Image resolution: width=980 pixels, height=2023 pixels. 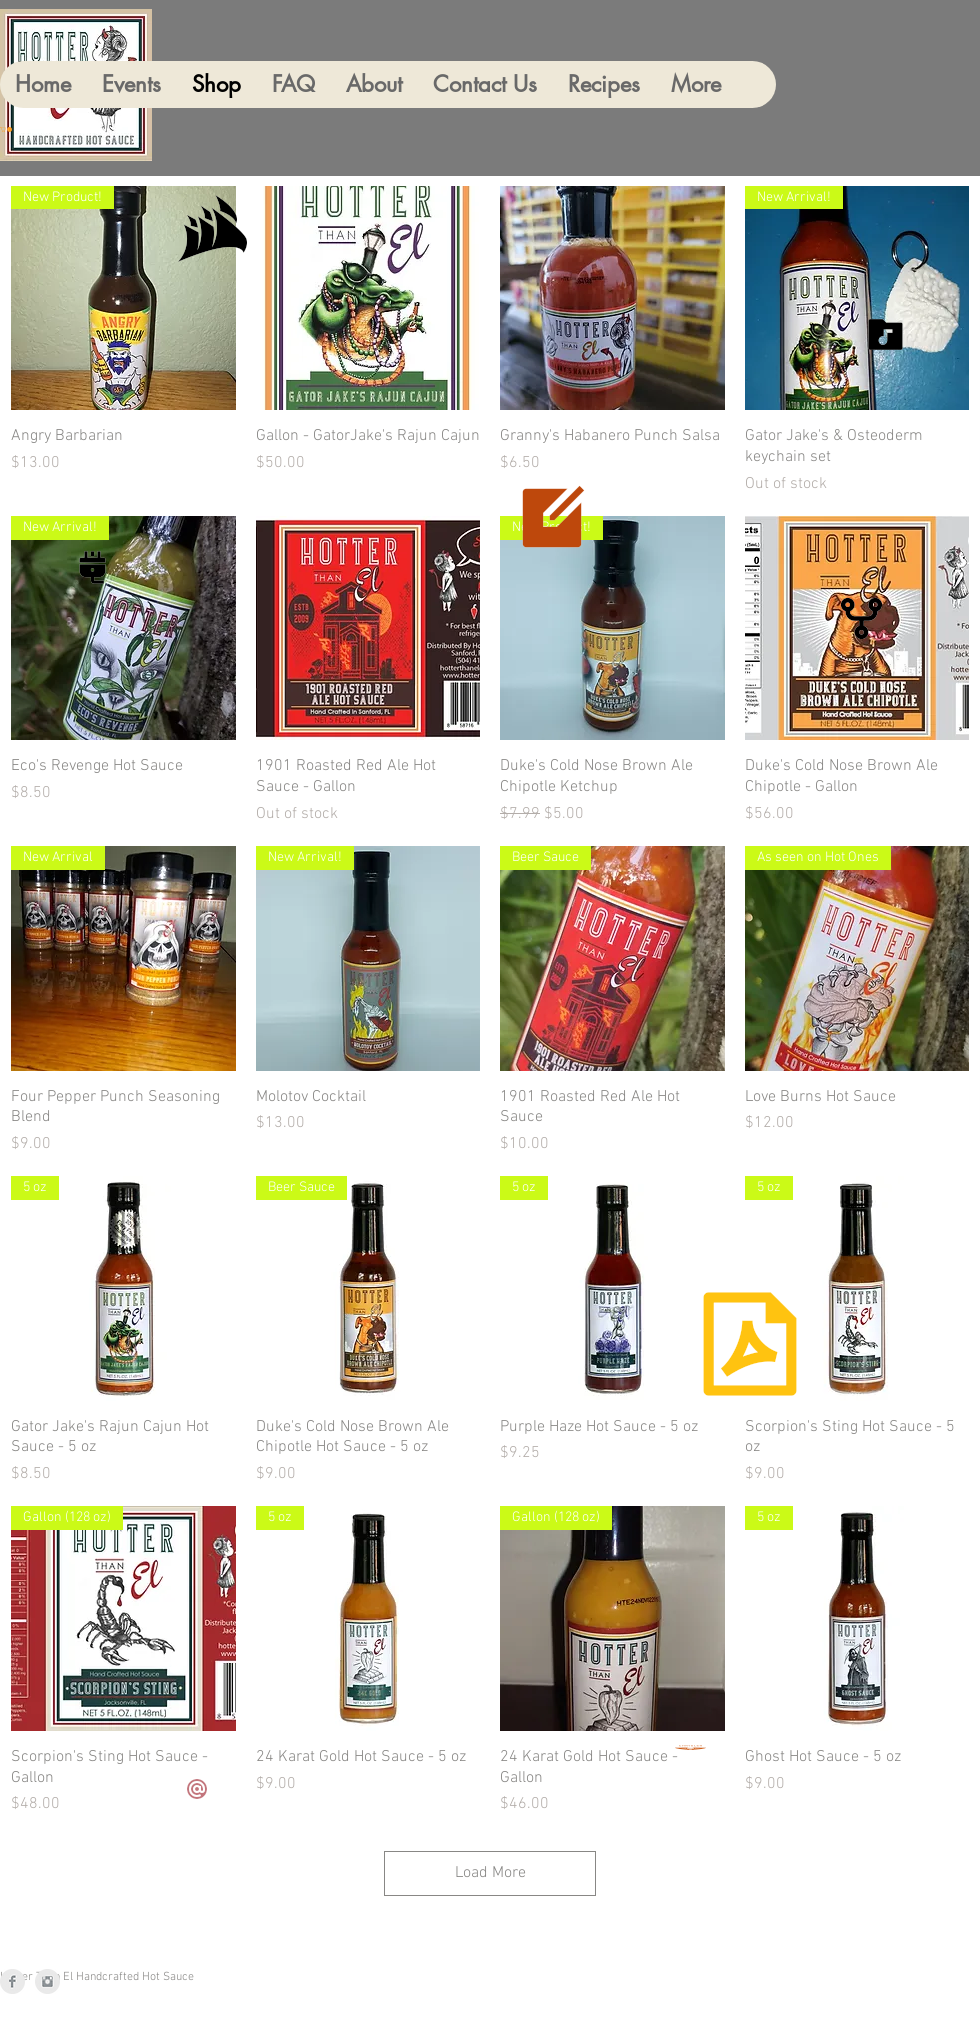 What do you see at coordinates (861, 618) in the screenshot?
I see `fork a repository` at bounding box center [861, 618].